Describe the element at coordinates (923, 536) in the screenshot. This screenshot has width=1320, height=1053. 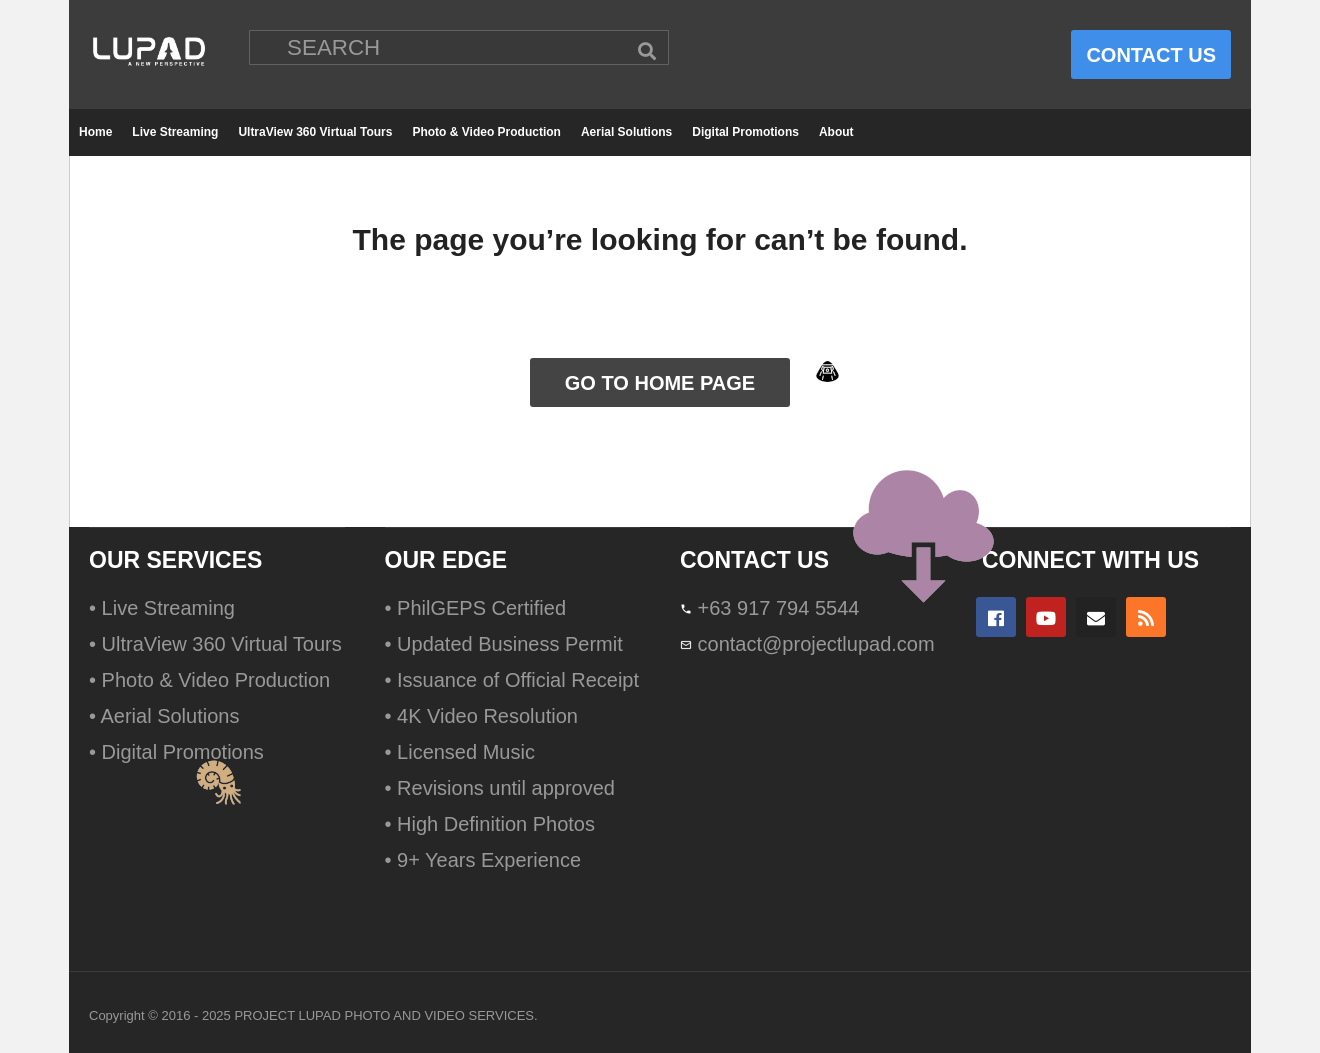
I see `download file from cloud storage` at that location.